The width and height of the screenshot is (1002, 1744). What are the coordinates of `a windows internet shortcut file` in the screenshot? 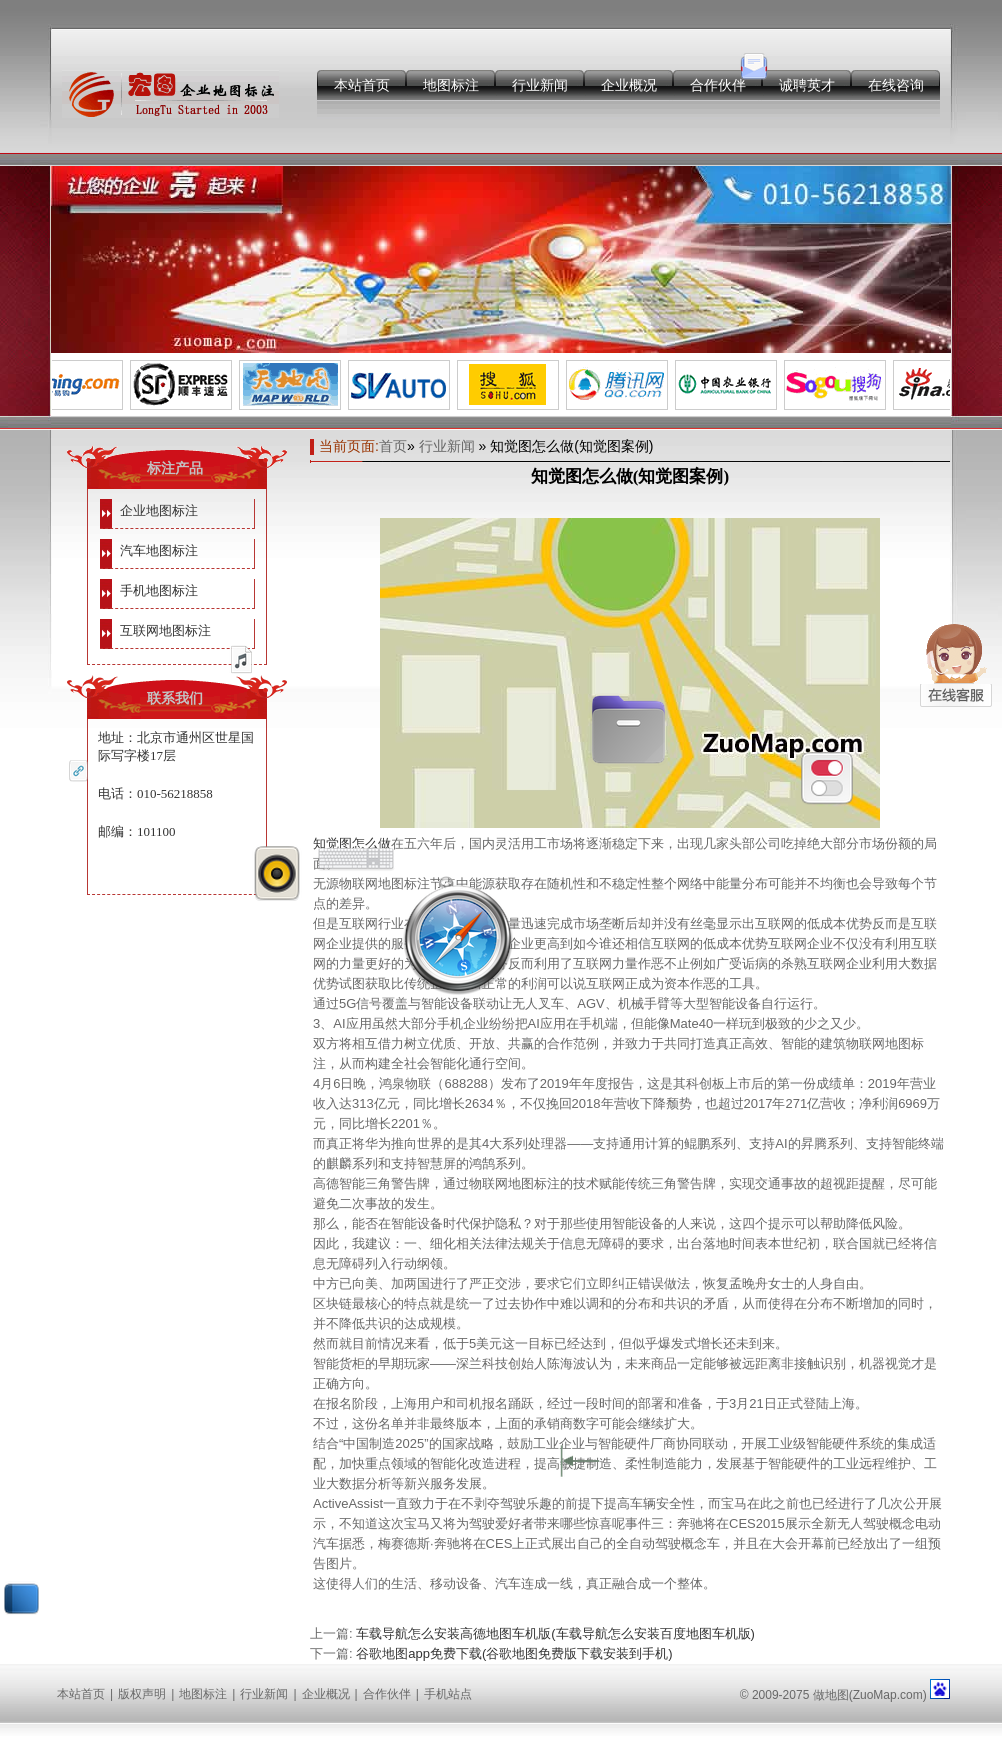 It's located at (78, 770).